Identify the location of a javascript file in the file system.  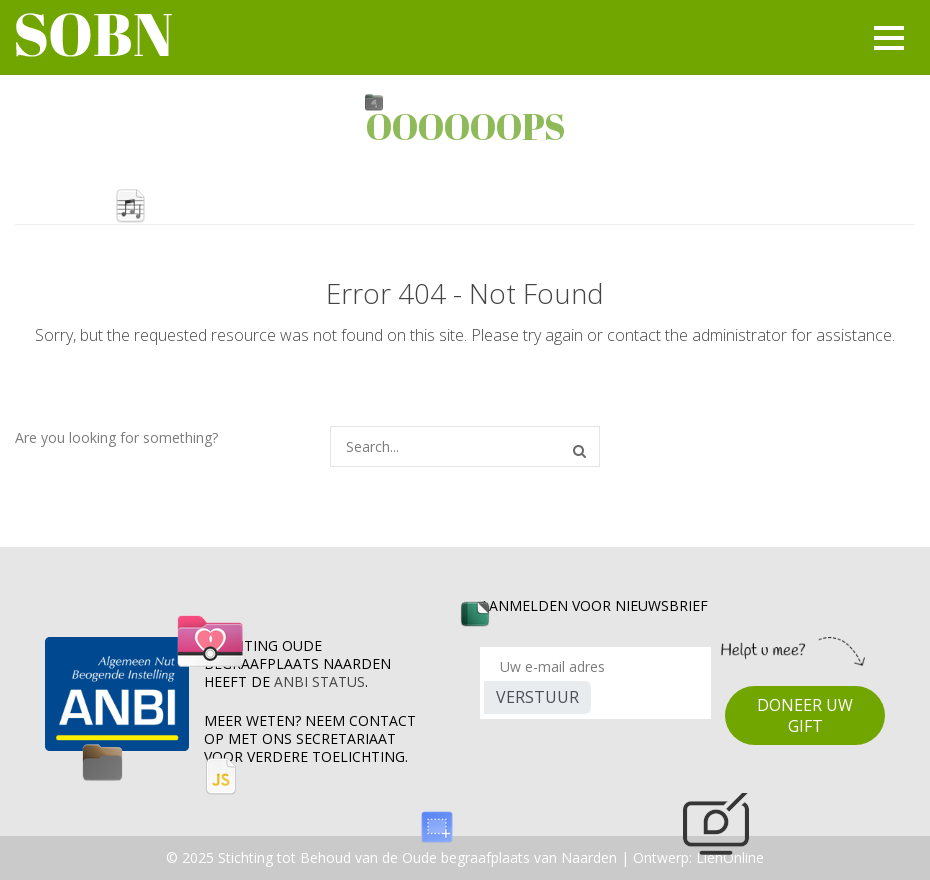
(221, 776).